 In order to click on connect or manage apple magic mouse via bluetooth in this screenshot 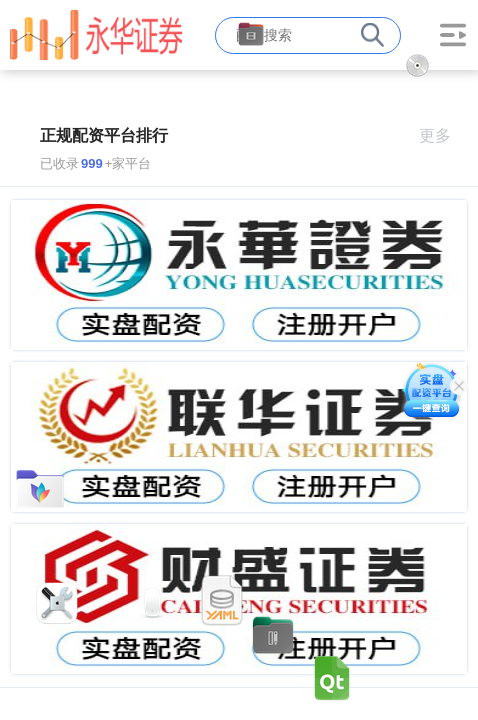, I will do `click(152, 603)`.